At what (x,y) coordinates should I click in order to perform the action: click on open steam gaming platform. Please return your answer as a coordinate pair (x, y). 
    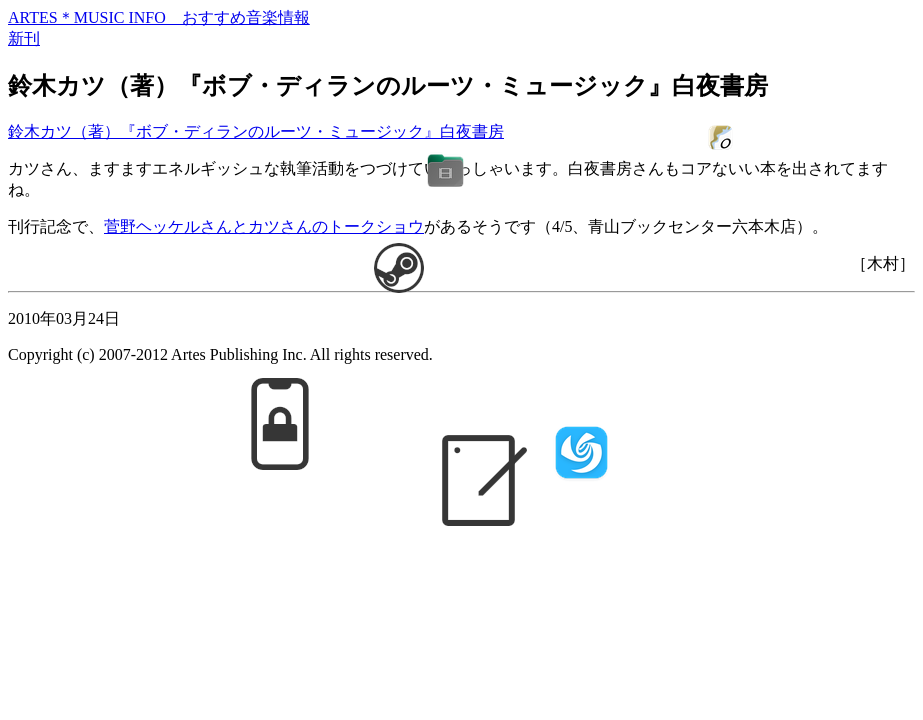
    Looking at the image, I should click on (399, 268).